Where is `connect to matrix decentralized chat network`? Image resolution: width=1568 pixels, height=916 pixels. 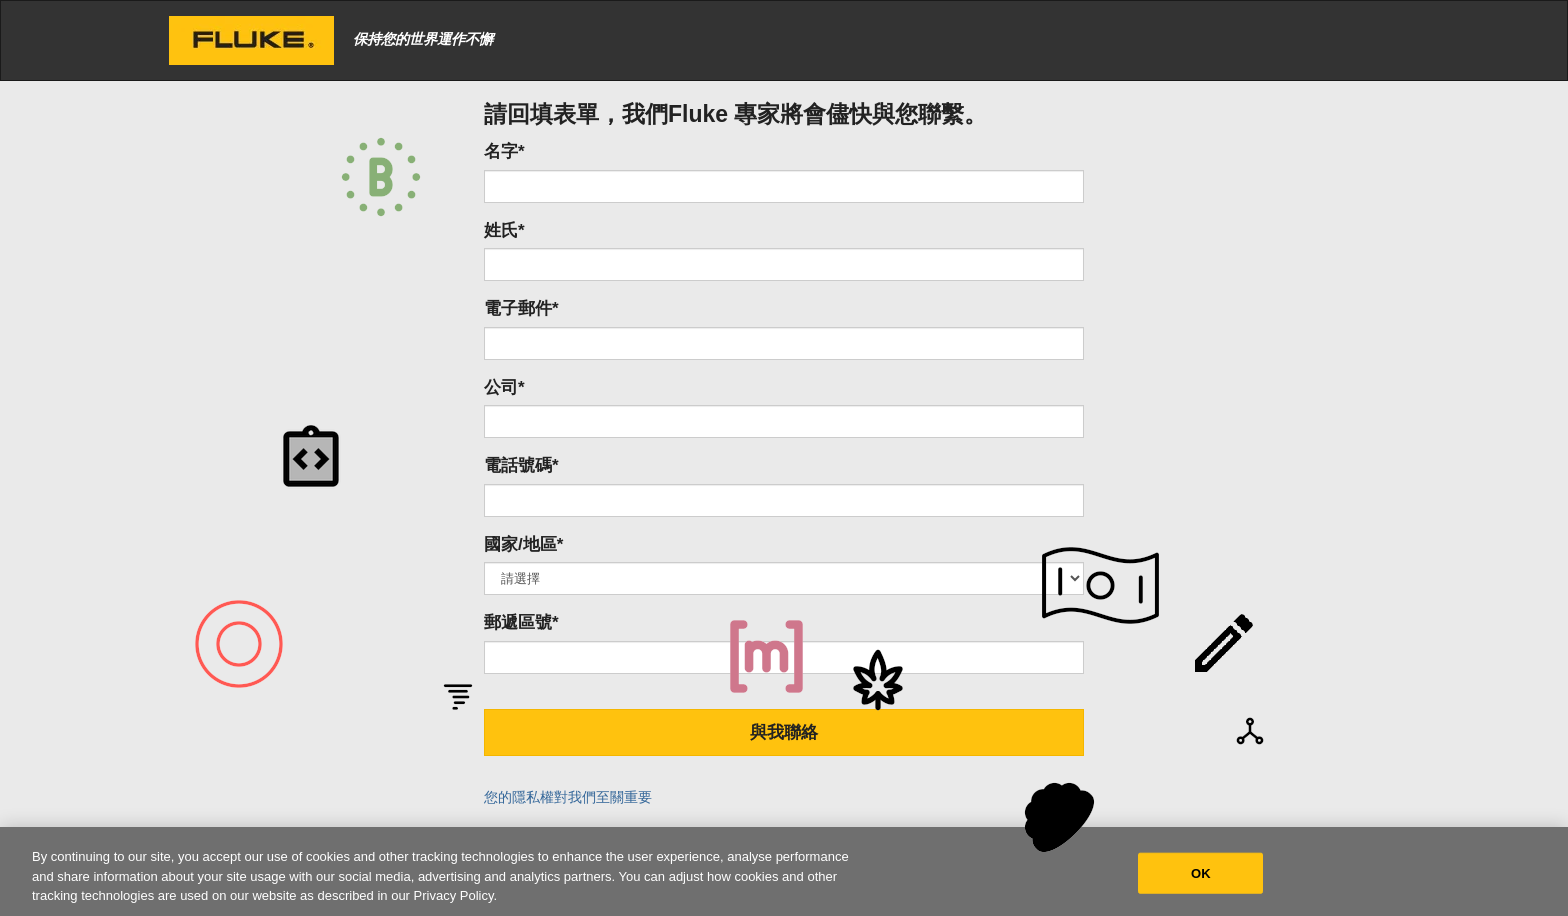
connect to matrix decentralized chat network is located at coordinates (766, 656).